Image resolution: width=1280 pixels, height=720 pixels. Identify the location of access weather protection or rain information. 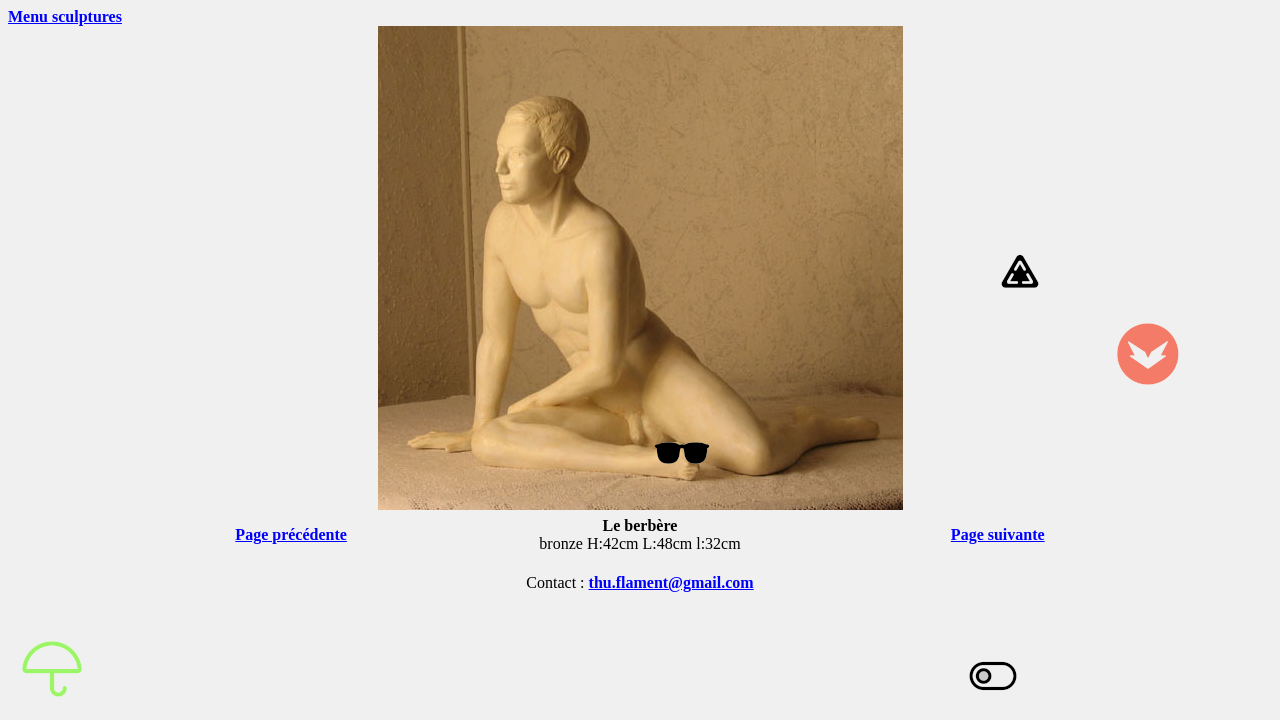
(52, 669).